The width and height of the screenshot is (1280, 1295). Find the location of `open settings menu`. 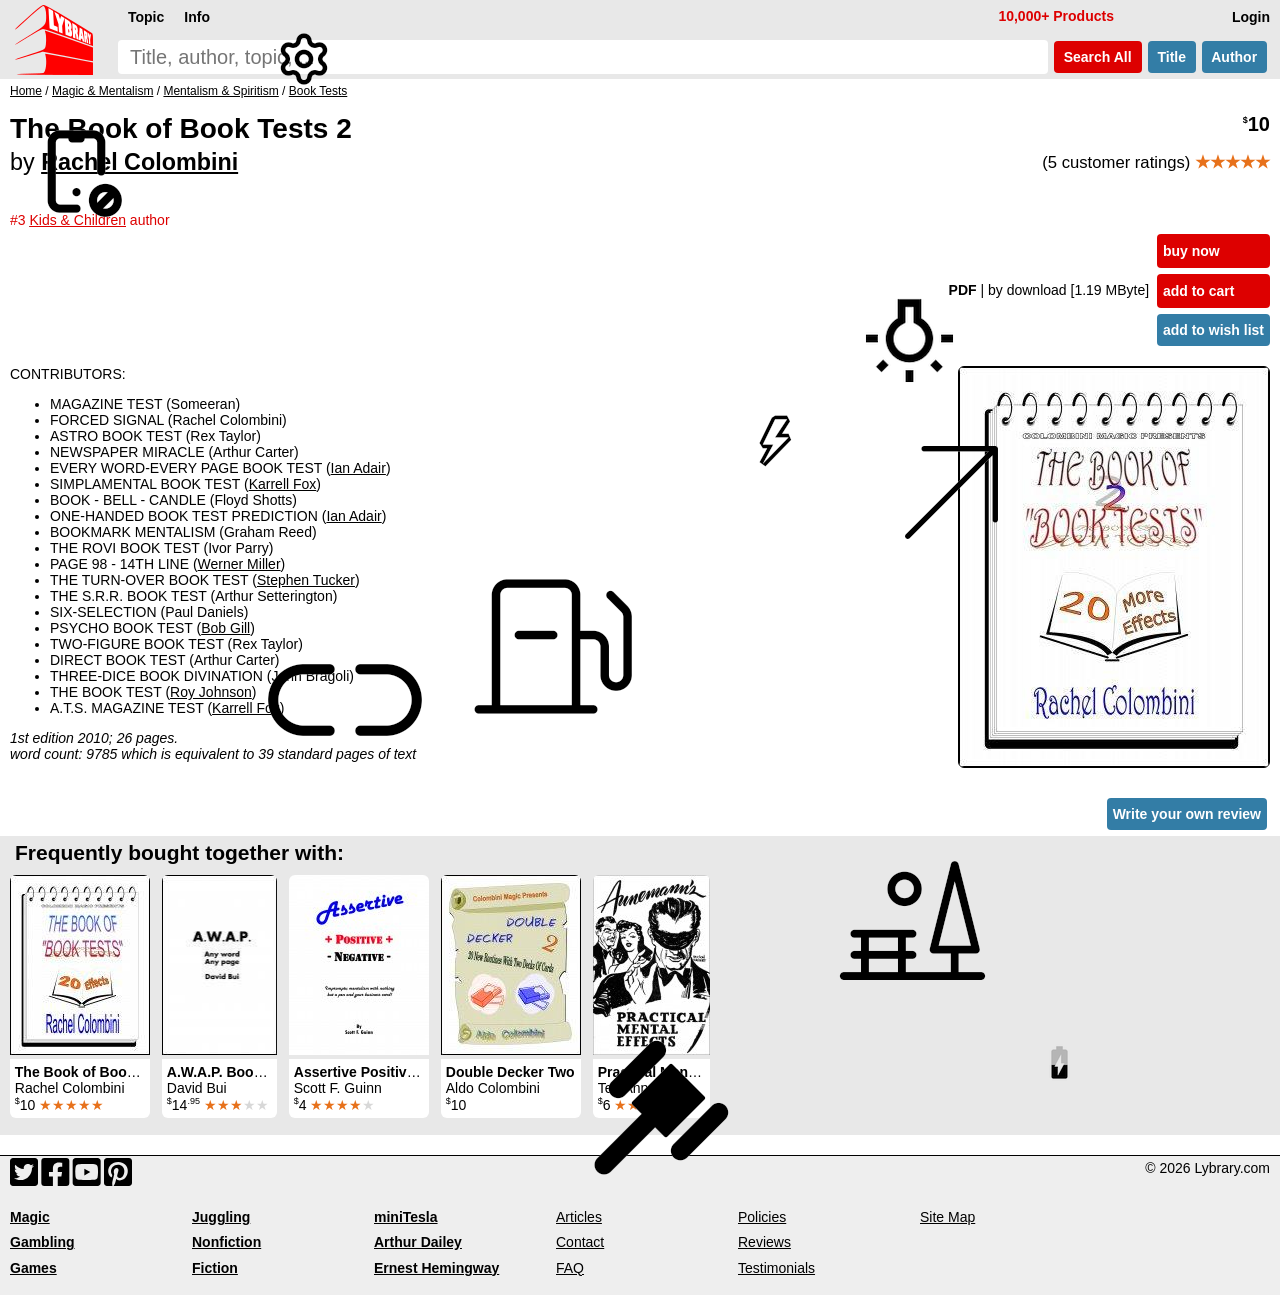

open settings menu is located at coordinates (304, 59).